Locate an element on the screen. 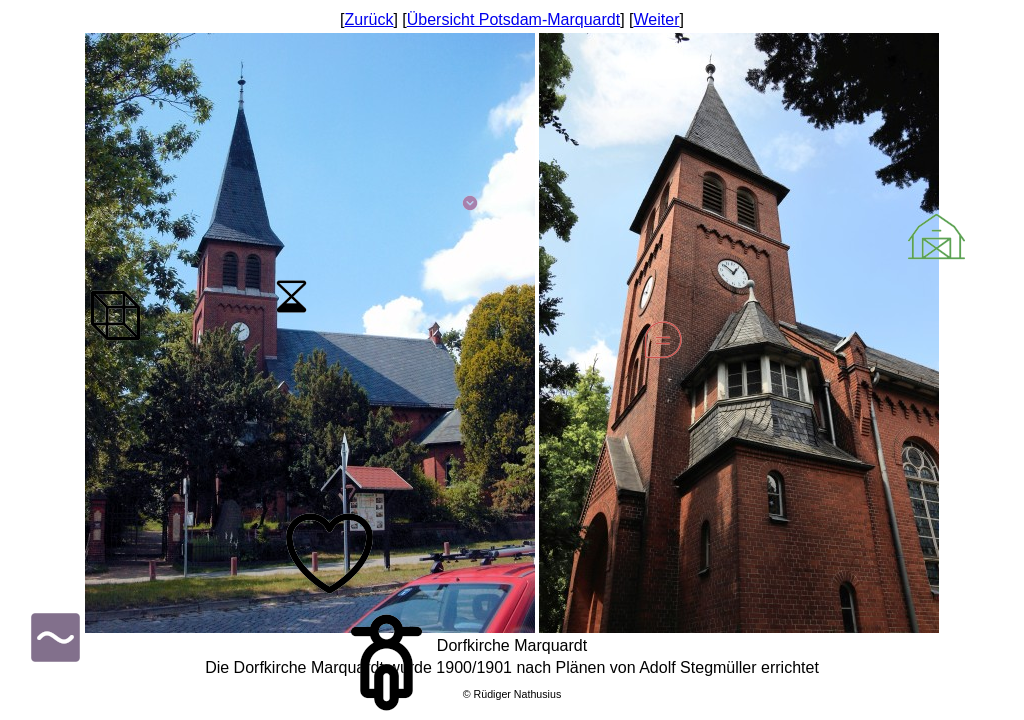 Image resolution: width=1024 pixels, height=720 pixels. expand dropdown menu or section is located at coordinates (470, 203).